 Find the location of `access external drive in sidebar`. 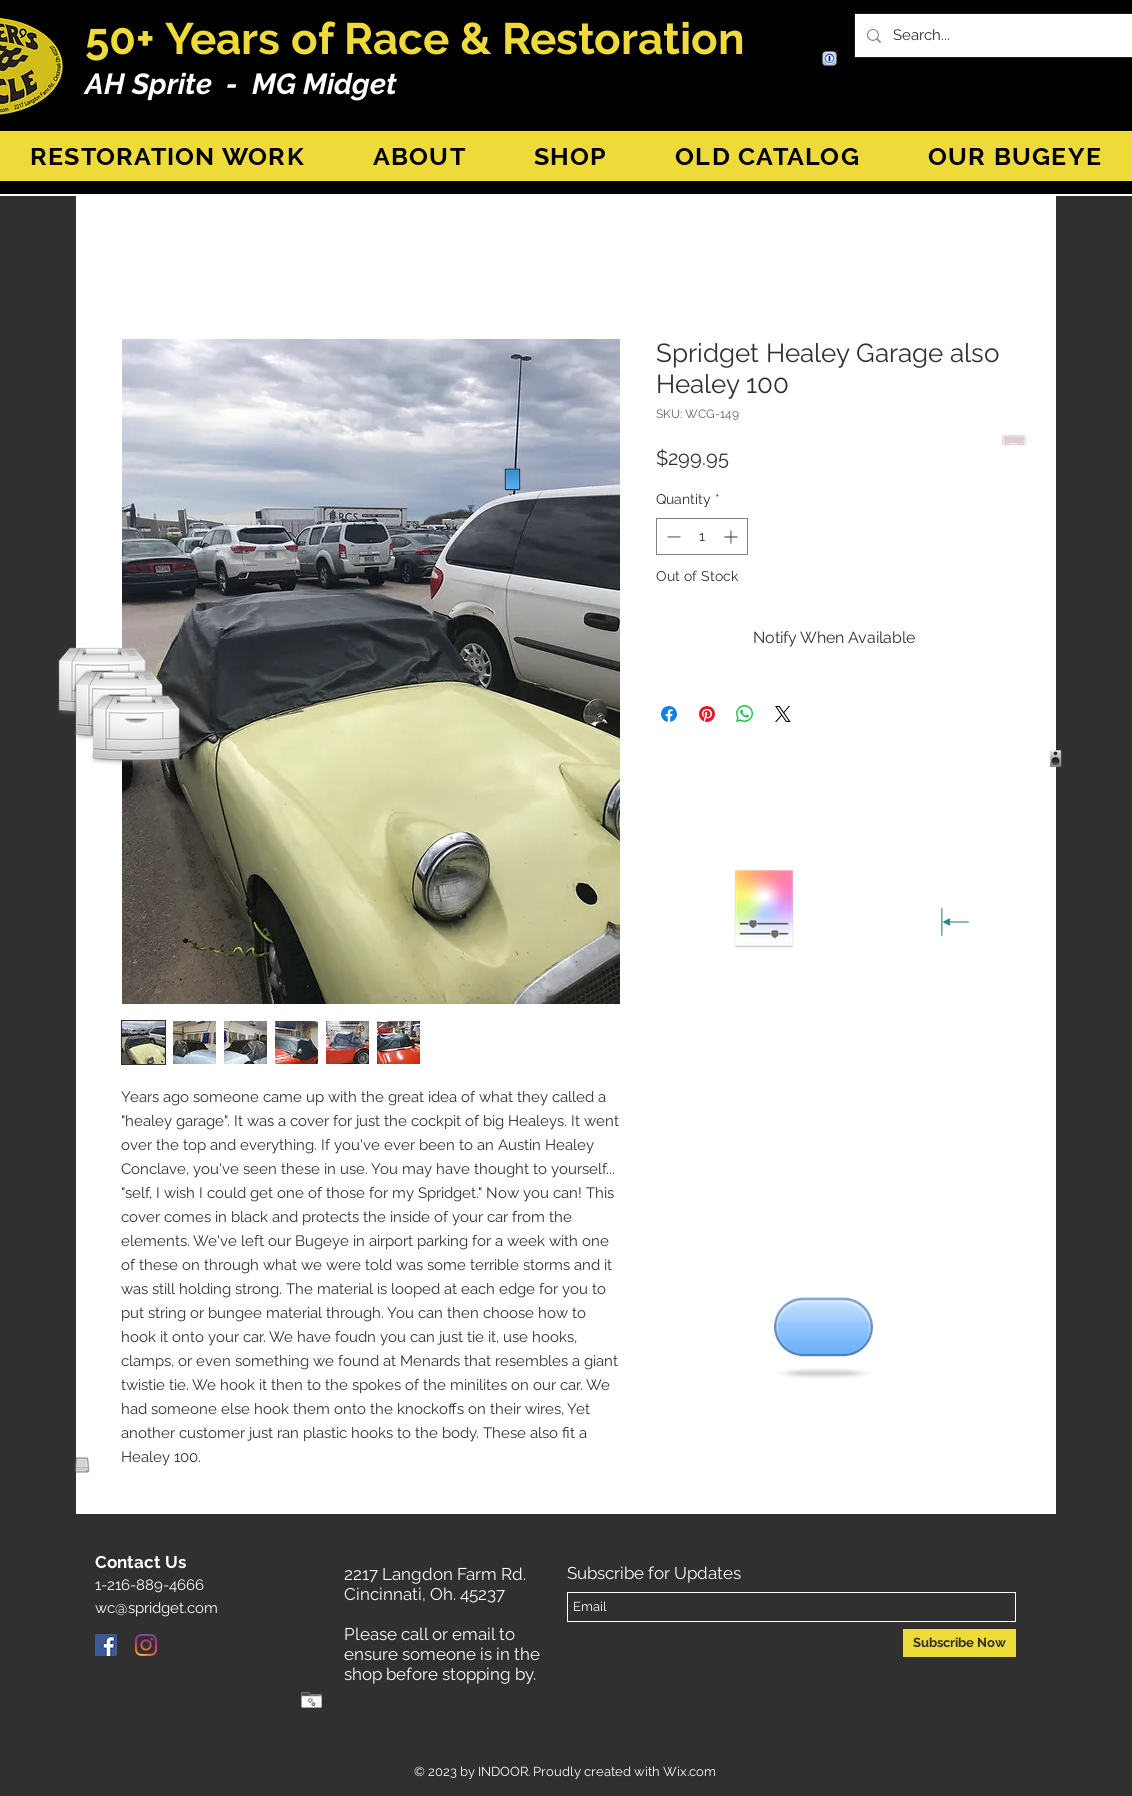

access external drive in sidebar is located at coordinates (82, 1465).